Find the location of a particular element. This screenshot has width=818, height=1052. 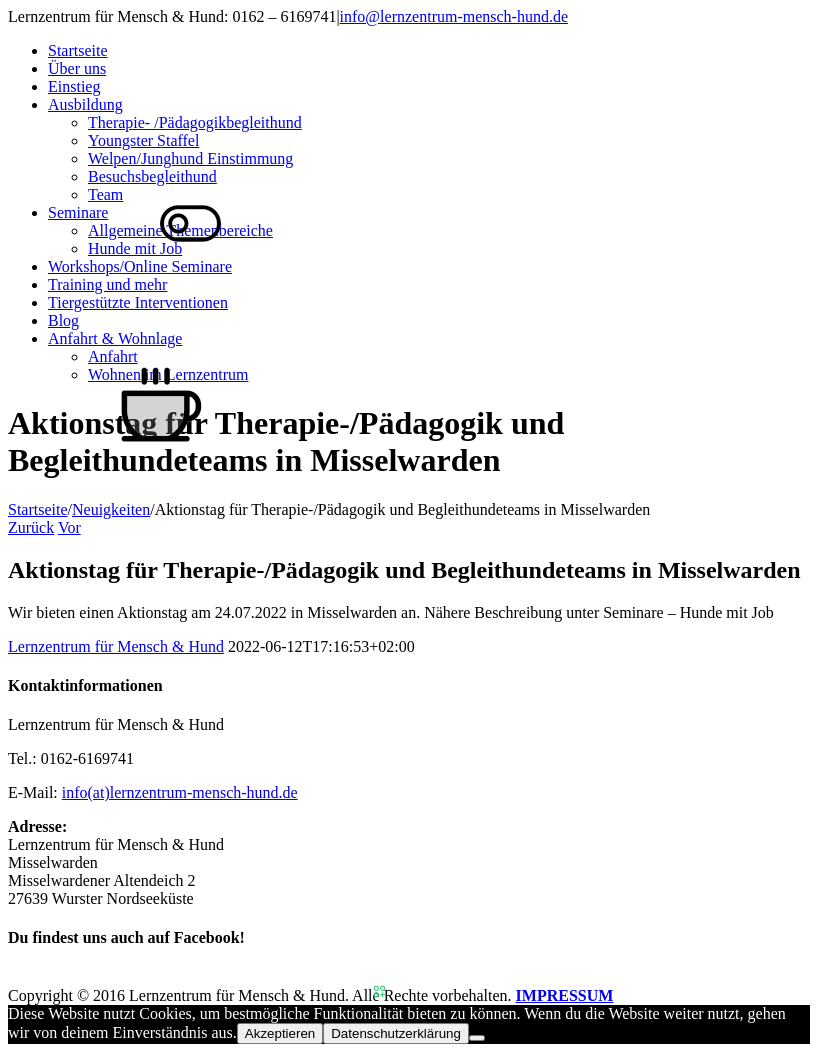

toggle switch in off position is located at coordinates (190, 223).